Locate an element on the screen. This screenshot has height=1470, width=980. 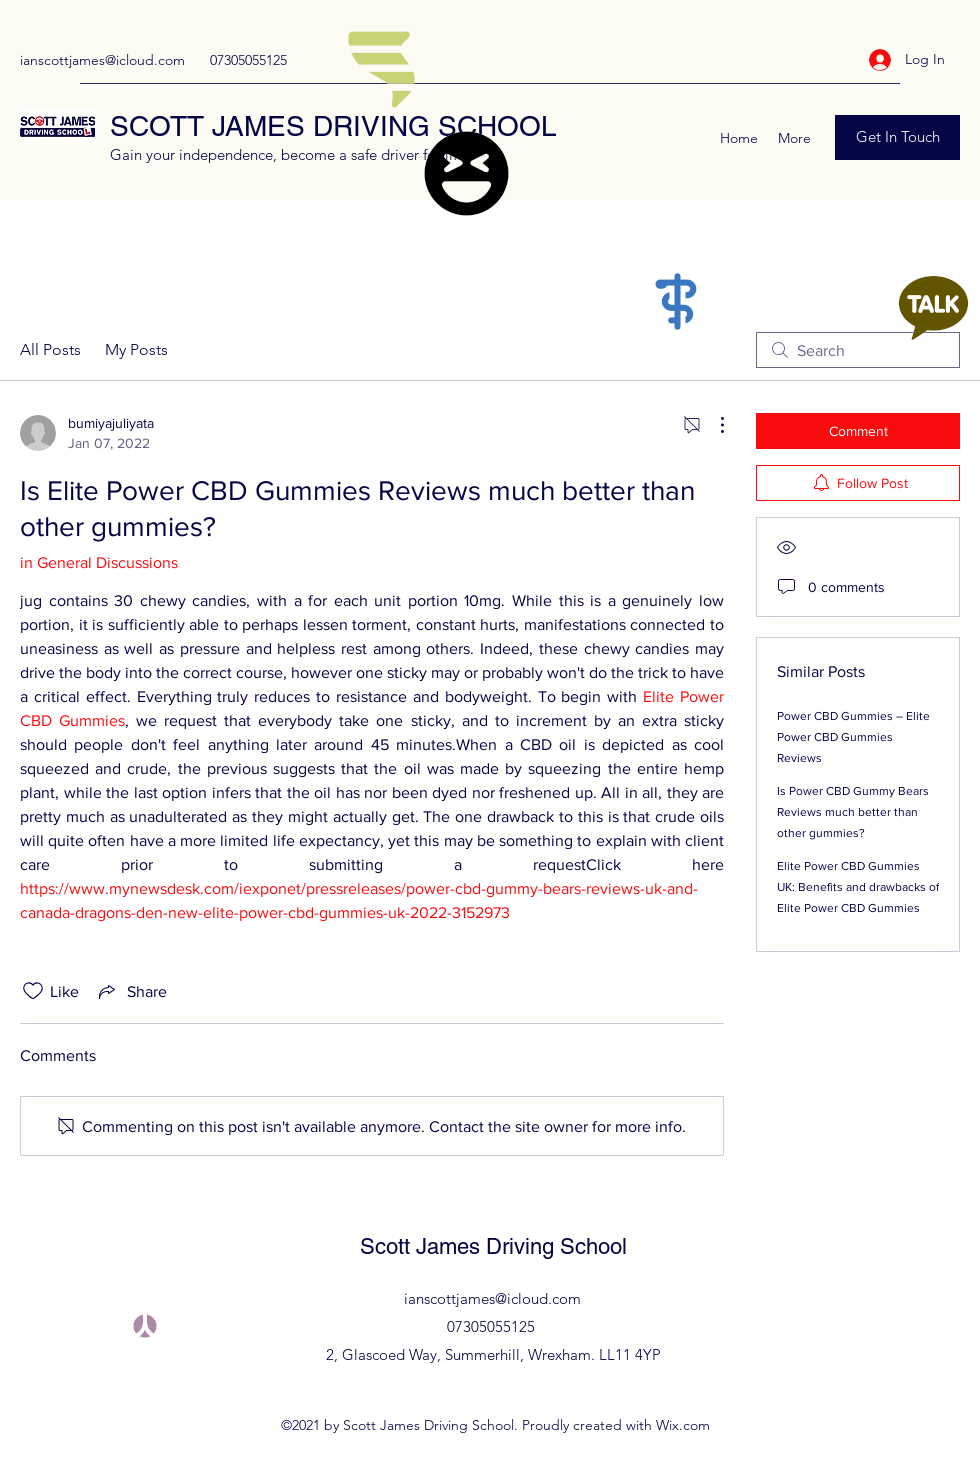
open KakaoTalk messaging app is located at coordinates (933, 306).